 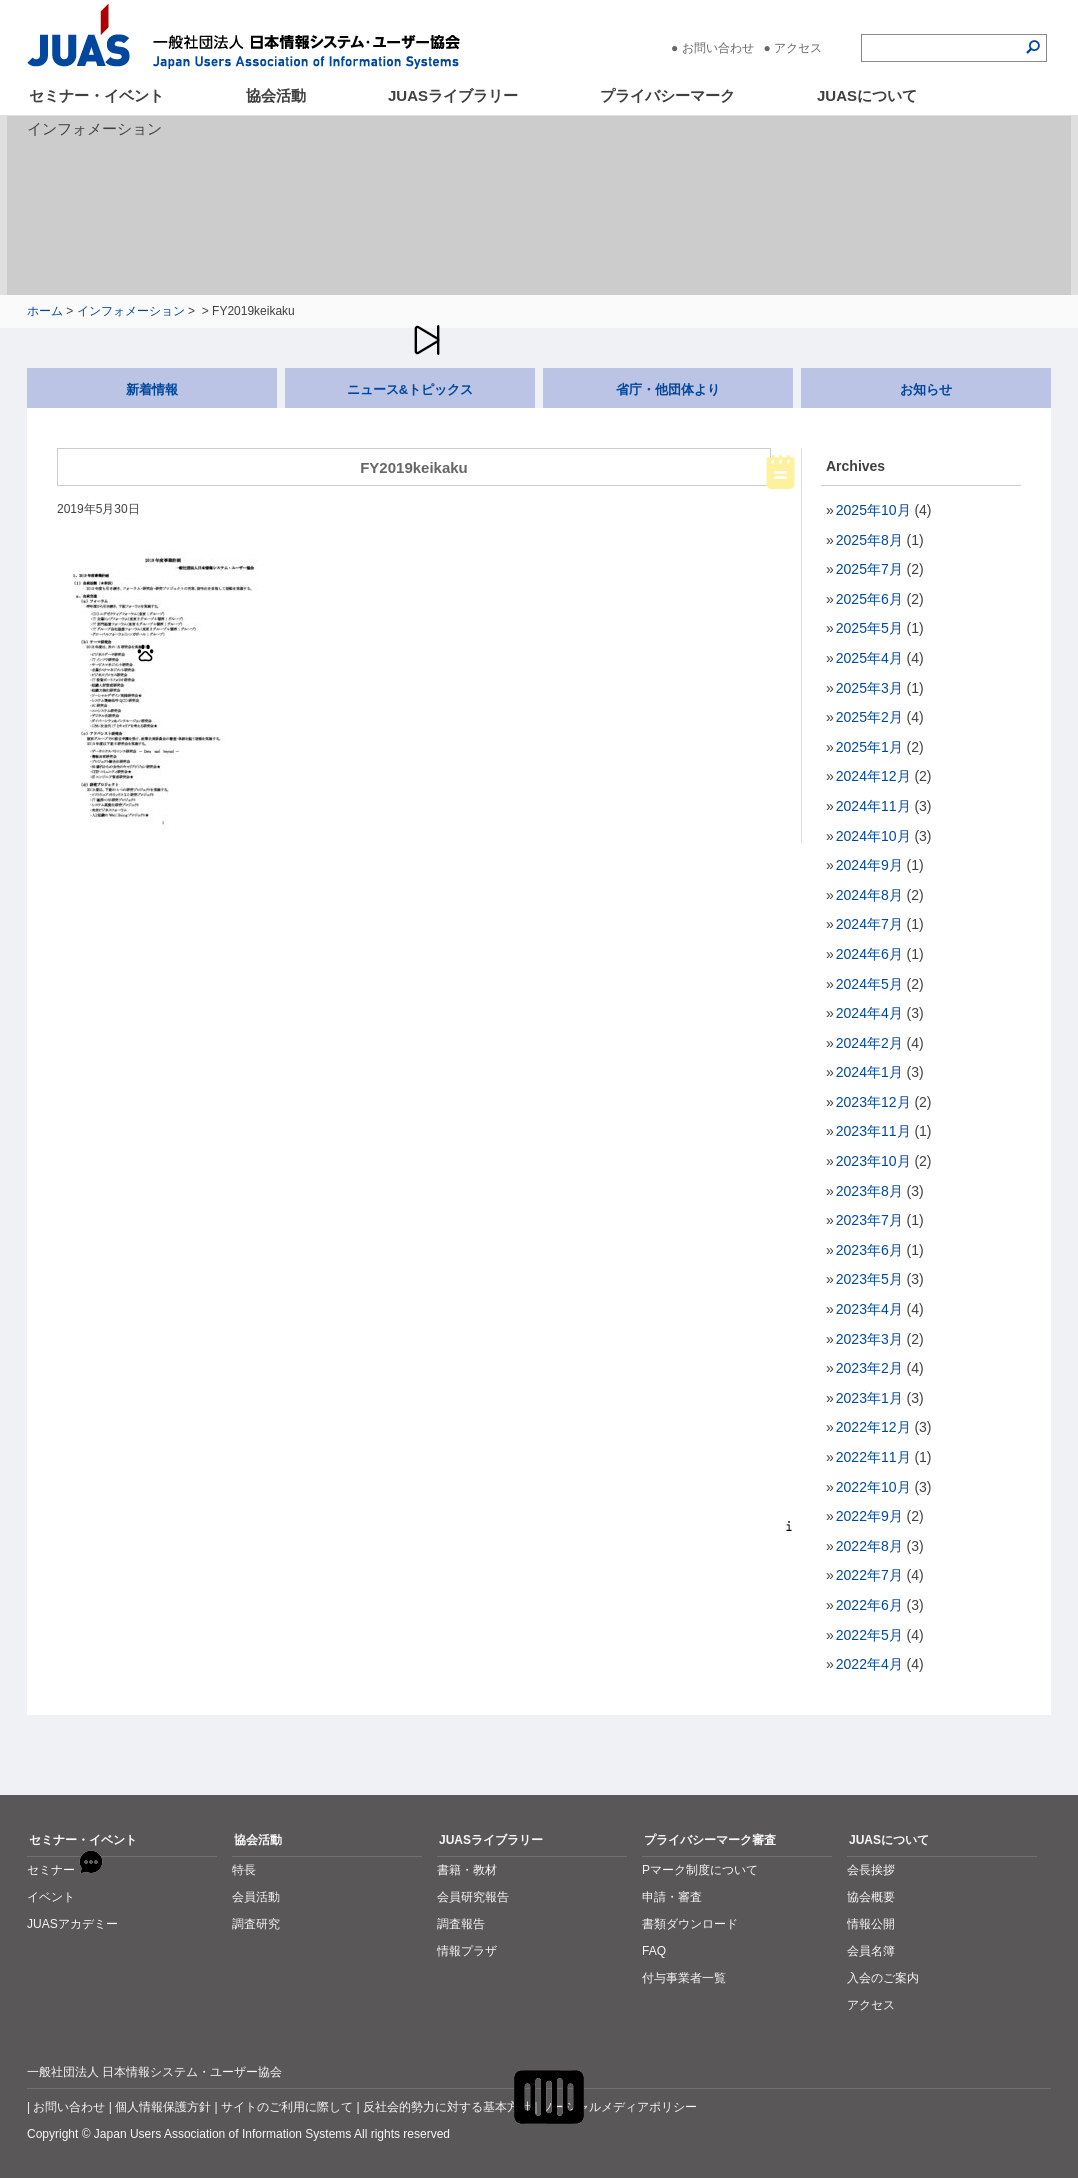 I want to click on open chat or messaging, so click(x=91, y=1862).